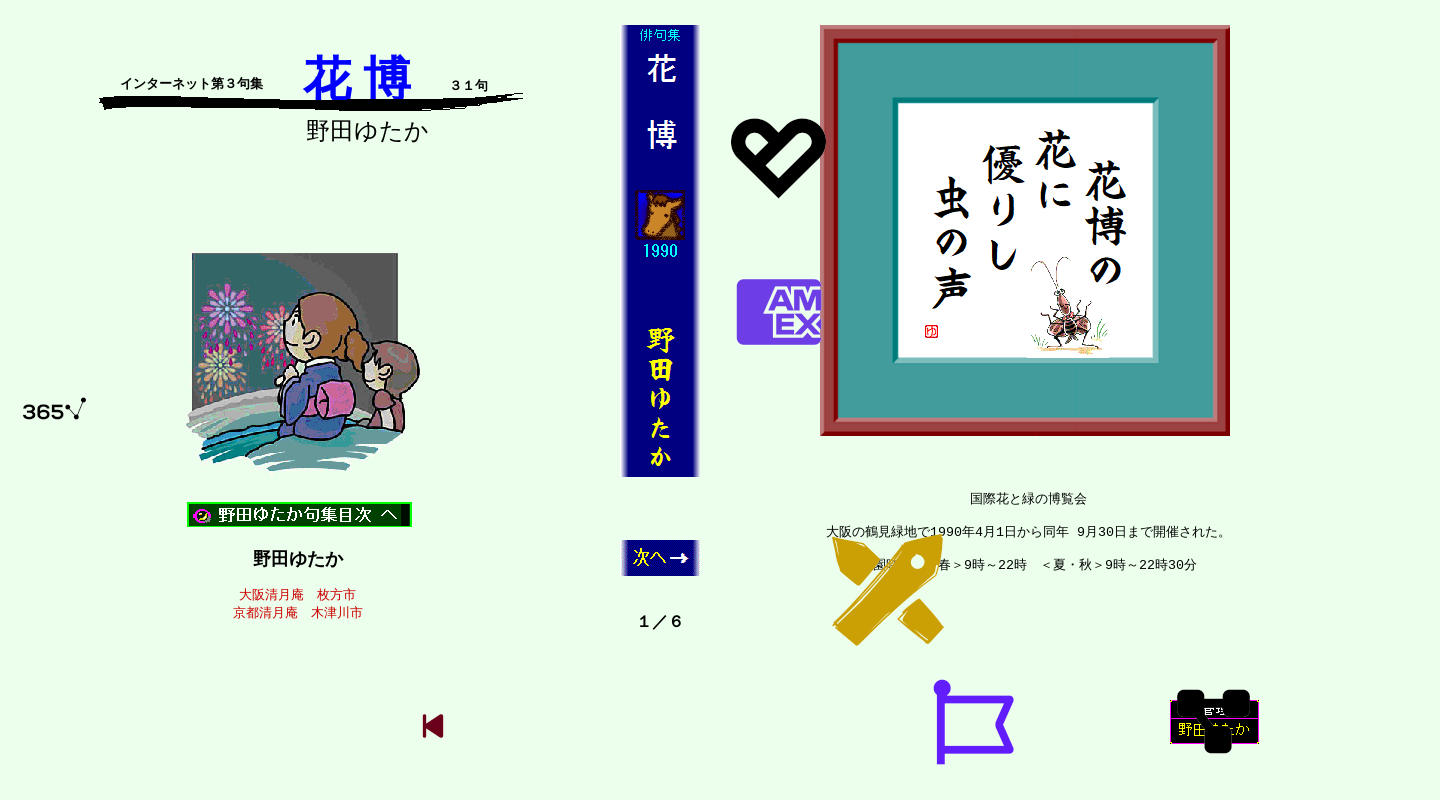 This screenshot has width=1440, height=800. What do you see at coordinates (779, 312) in the screenshot?
I see `pay with American Express credit card` at bounding box center [779, 312].